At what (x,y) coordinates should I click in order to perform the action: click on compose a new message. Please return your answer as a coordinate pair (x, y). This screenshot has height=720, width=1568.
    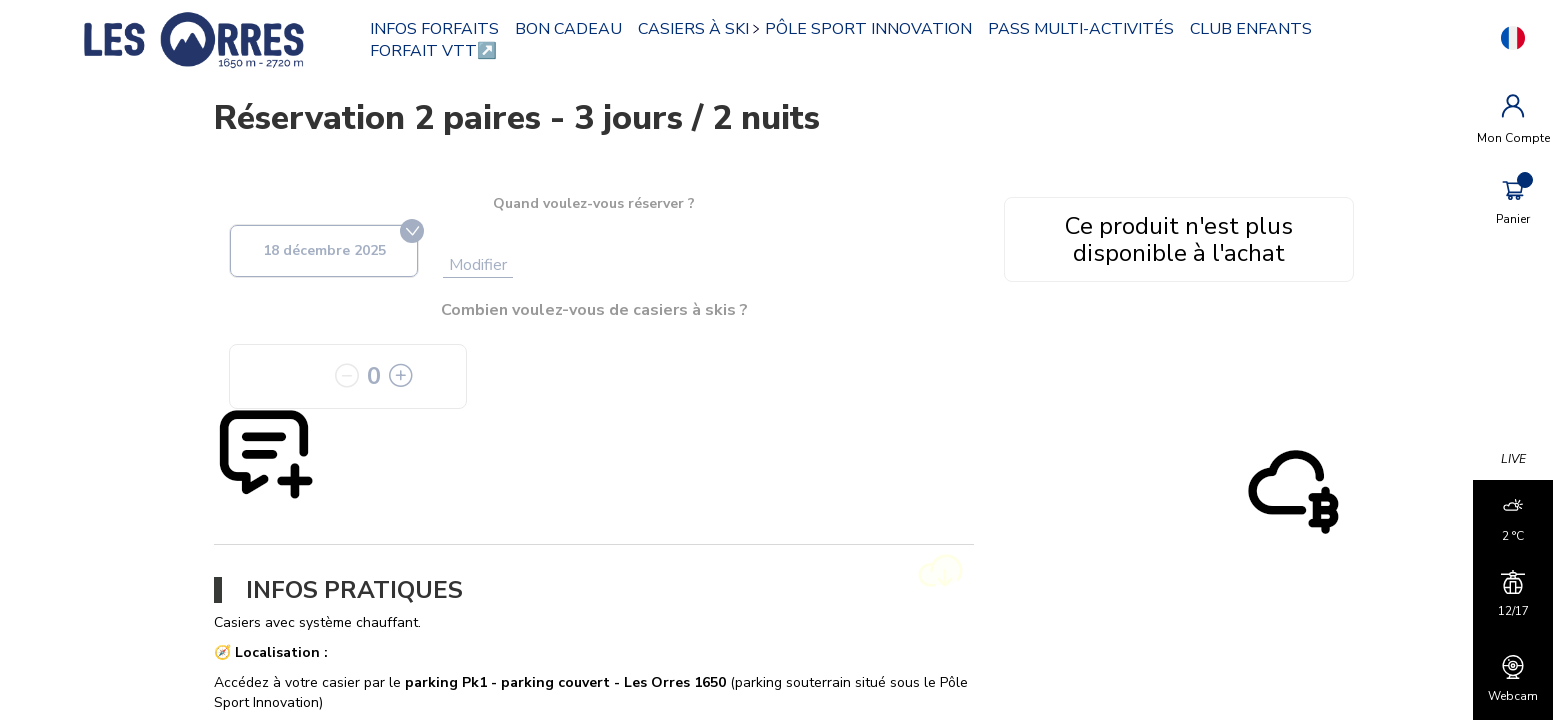
    Looking at the image, I should click on (264, 450).